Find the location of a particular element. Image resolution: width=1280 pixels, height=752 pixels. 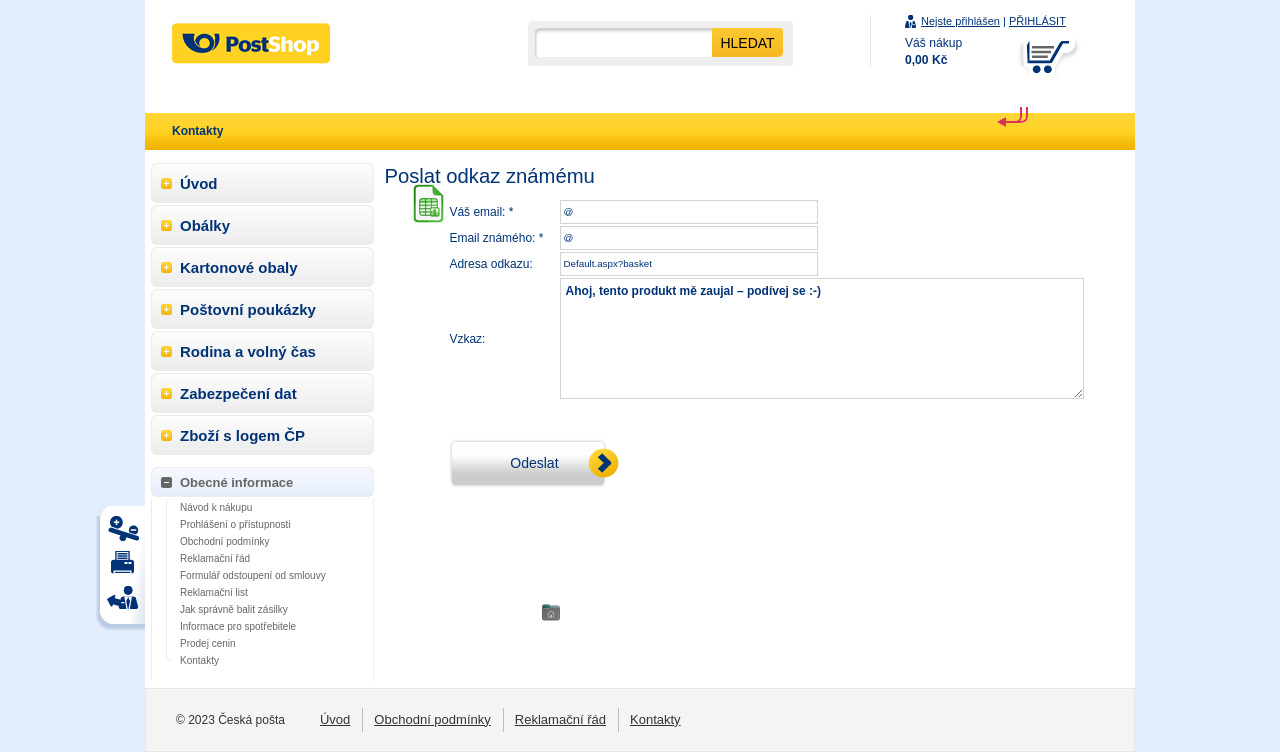

open a libreoffice calc spreadsheet file is located at coordinates (428, 203).